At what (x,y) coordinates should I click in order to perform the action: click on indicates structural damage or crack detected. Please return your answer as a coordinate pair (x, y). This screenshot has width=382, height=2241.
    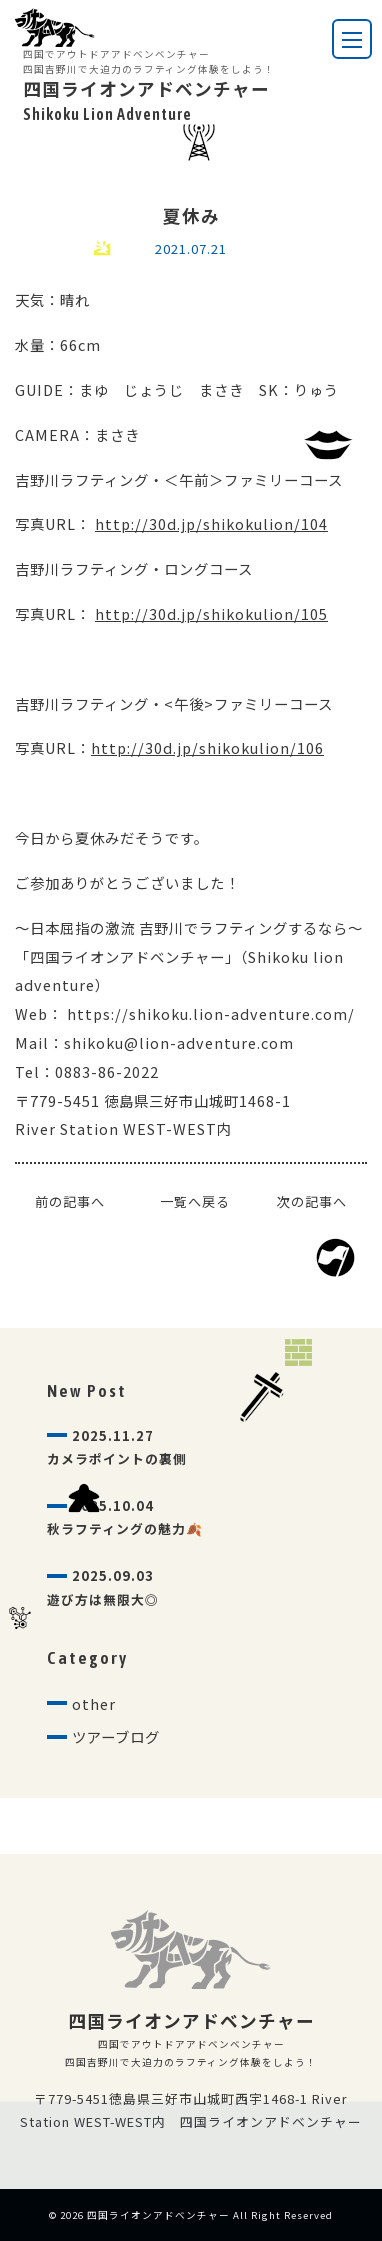
    Looking at the image, I should click on (102, 247).